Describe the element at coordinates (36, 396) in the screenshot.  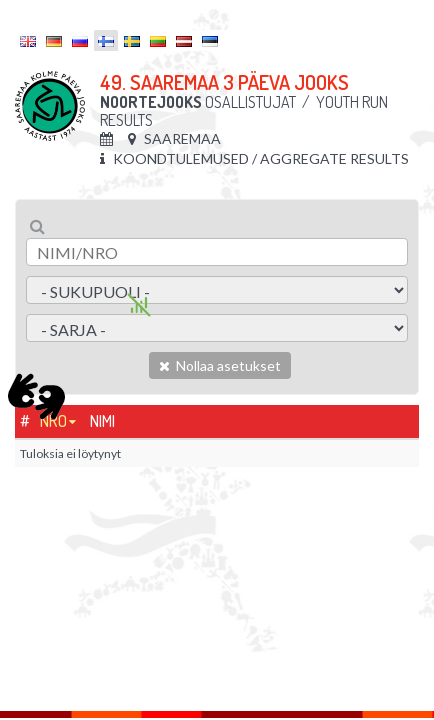
I see `enable sign language interpretation` at that location.